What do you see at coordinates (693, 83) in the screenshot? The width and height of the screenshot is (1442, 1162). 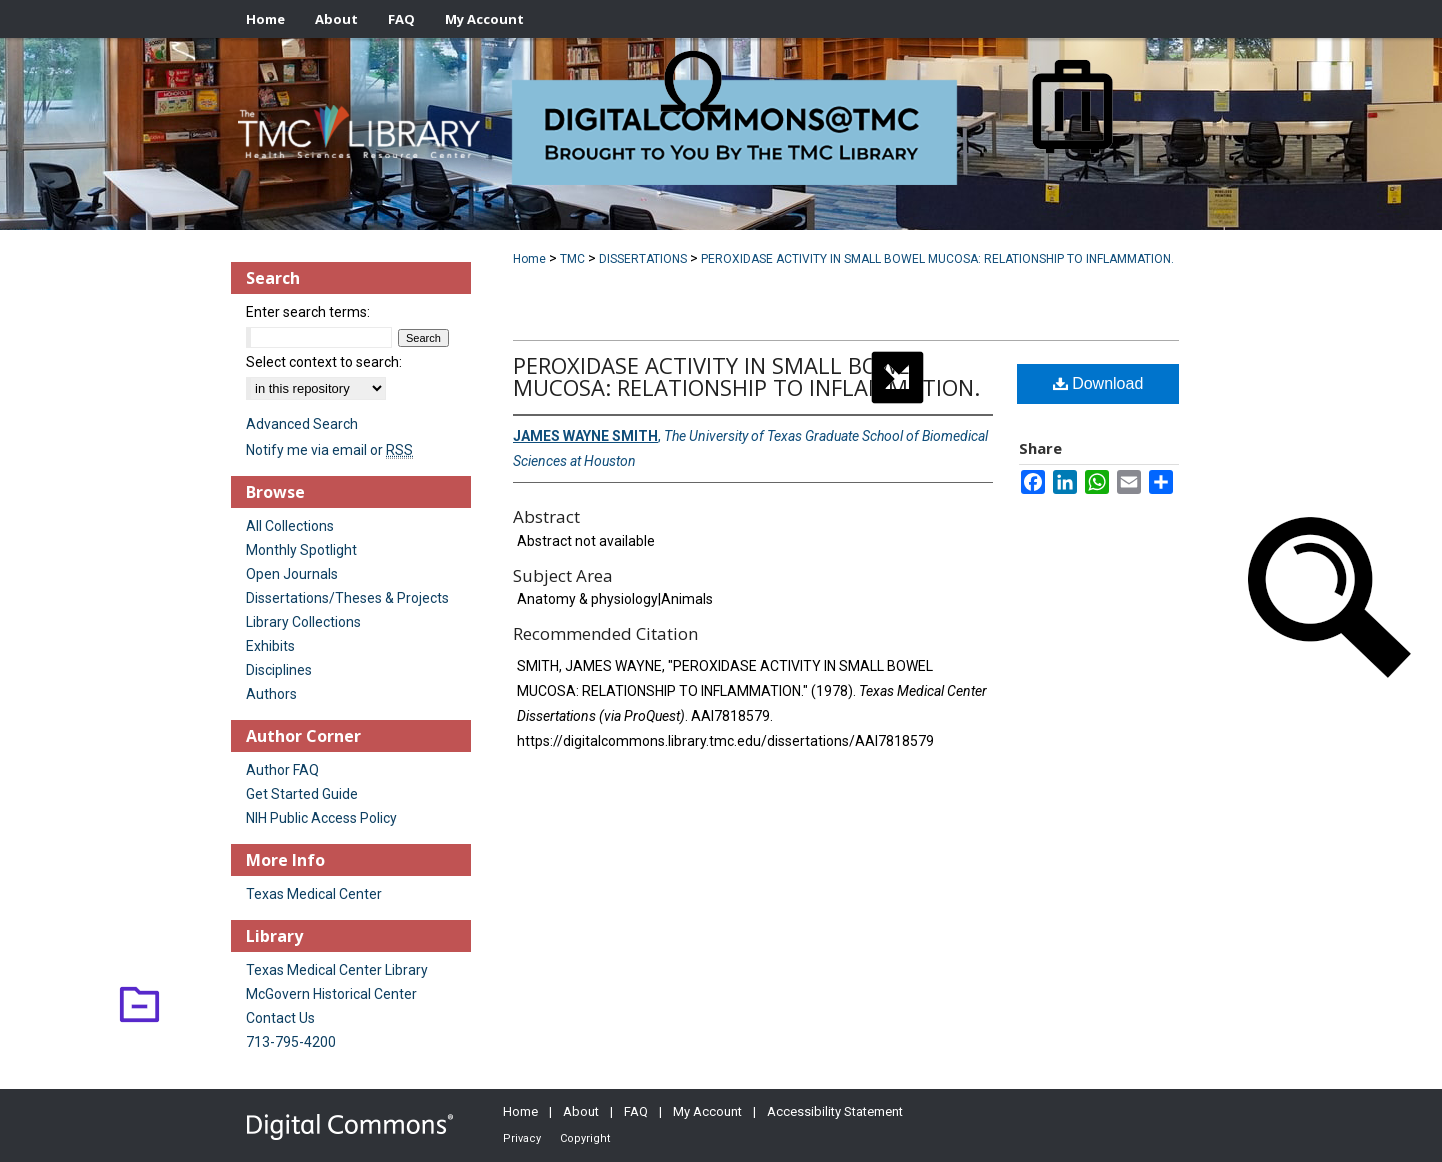 I see `insert omega symbol in text editor` at bounding box center [693, 83].